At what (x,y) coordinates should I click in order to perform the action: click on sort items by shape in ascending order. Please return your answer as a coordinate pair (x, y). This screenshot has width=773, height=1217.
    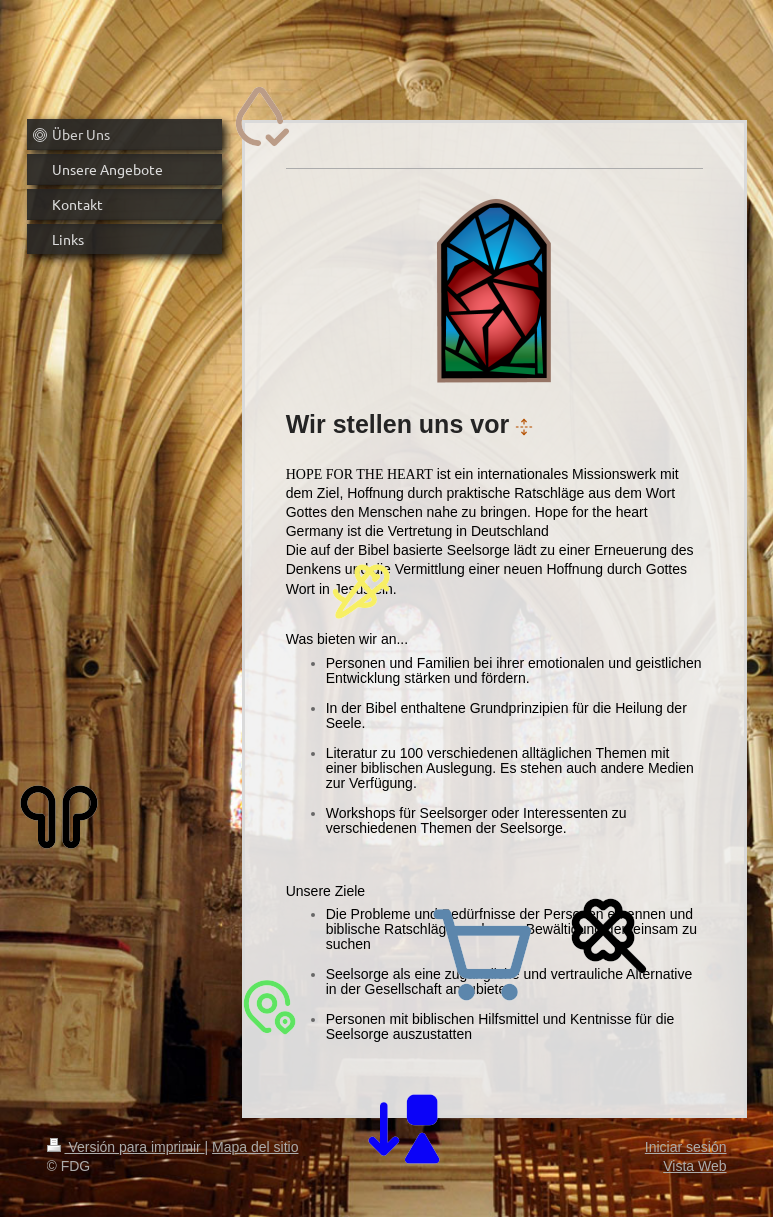
    Looking at the image, I should click on (403, 1129).